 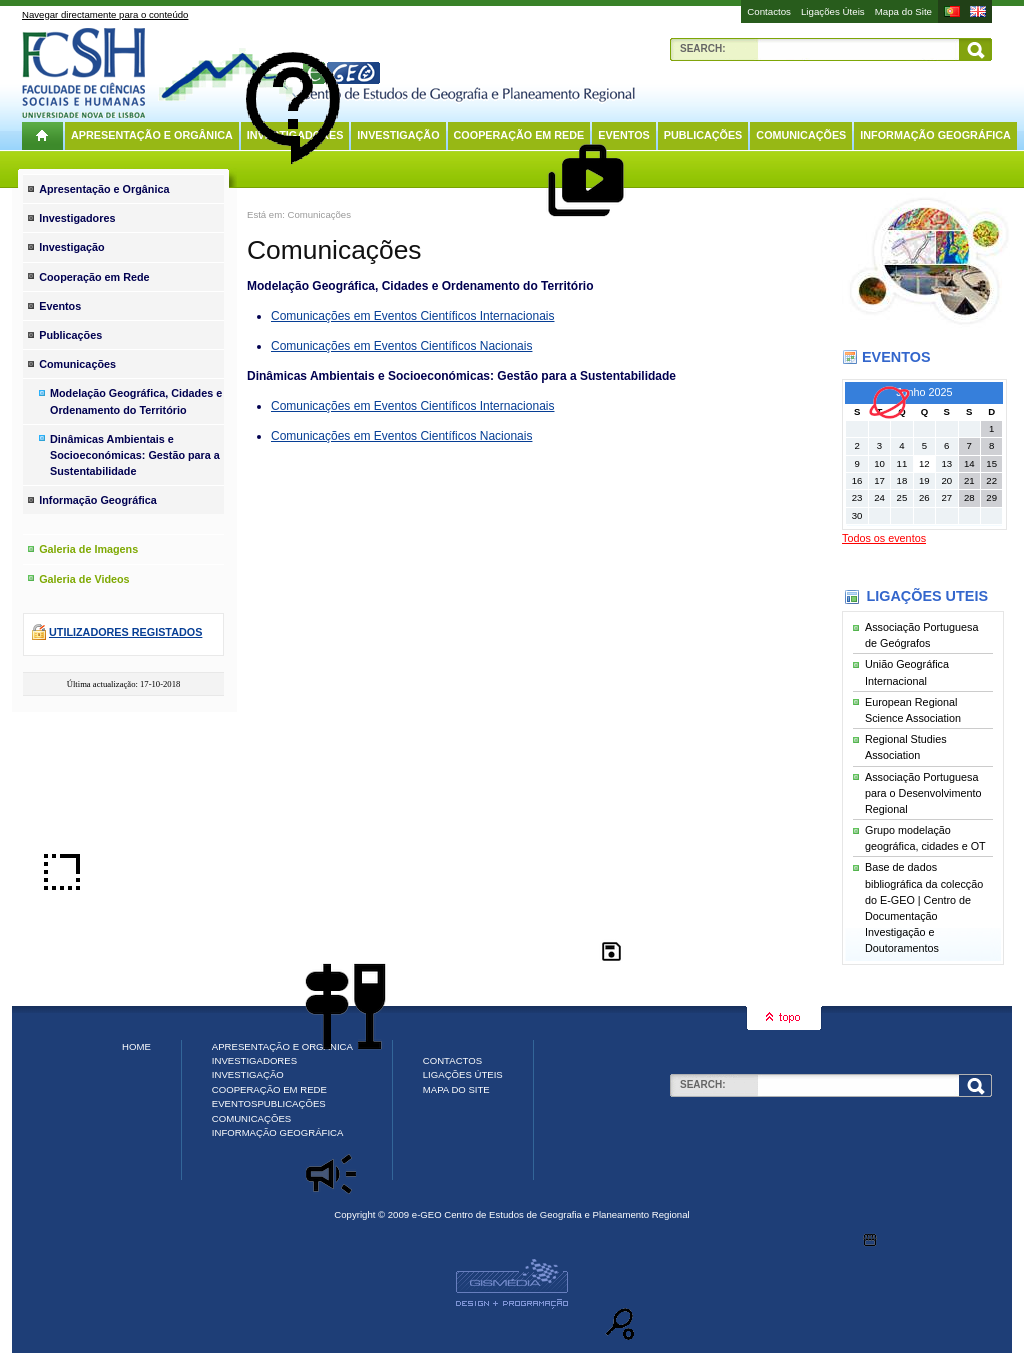 I want to click on explore global or worldwide content, so click(x=889, y=402).